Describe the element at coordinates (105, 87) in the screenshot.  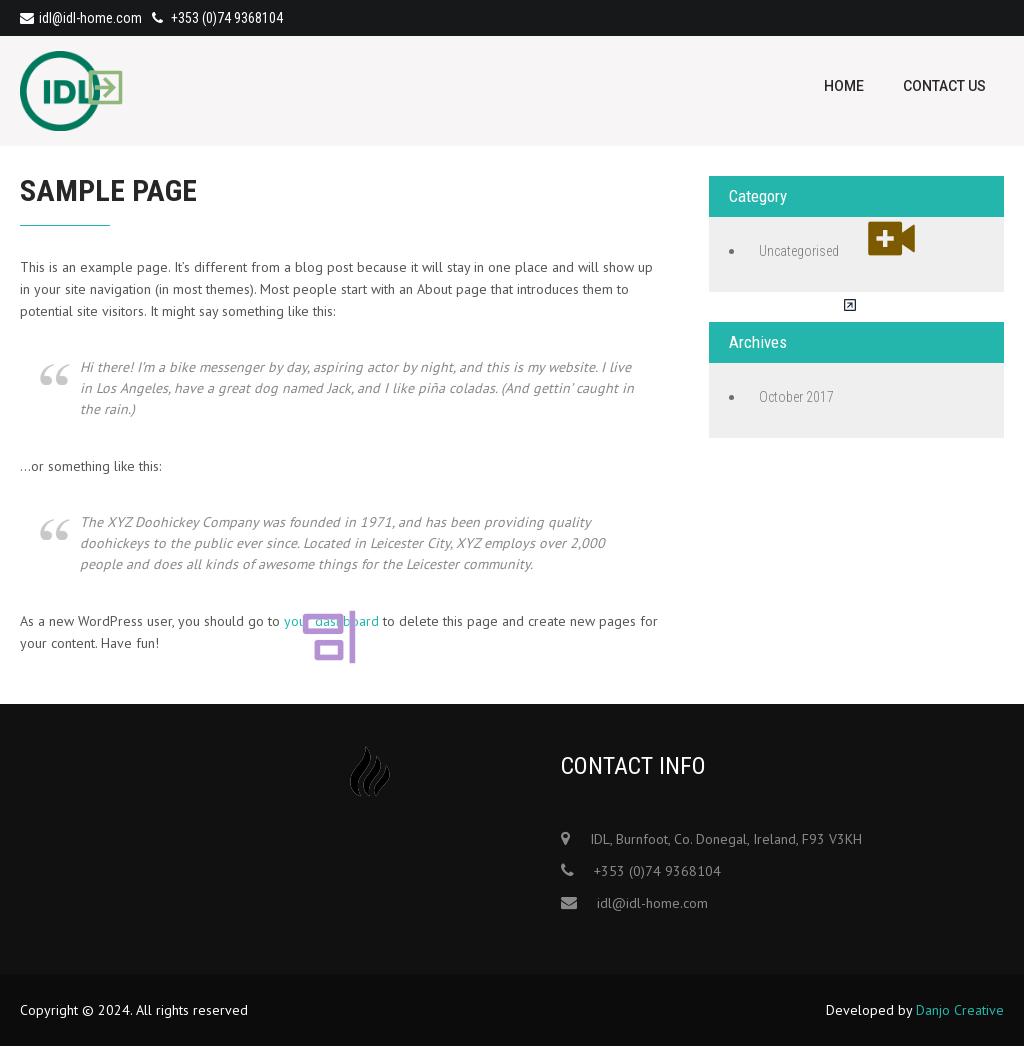
I see `navigate to the next item or screen` at that location.